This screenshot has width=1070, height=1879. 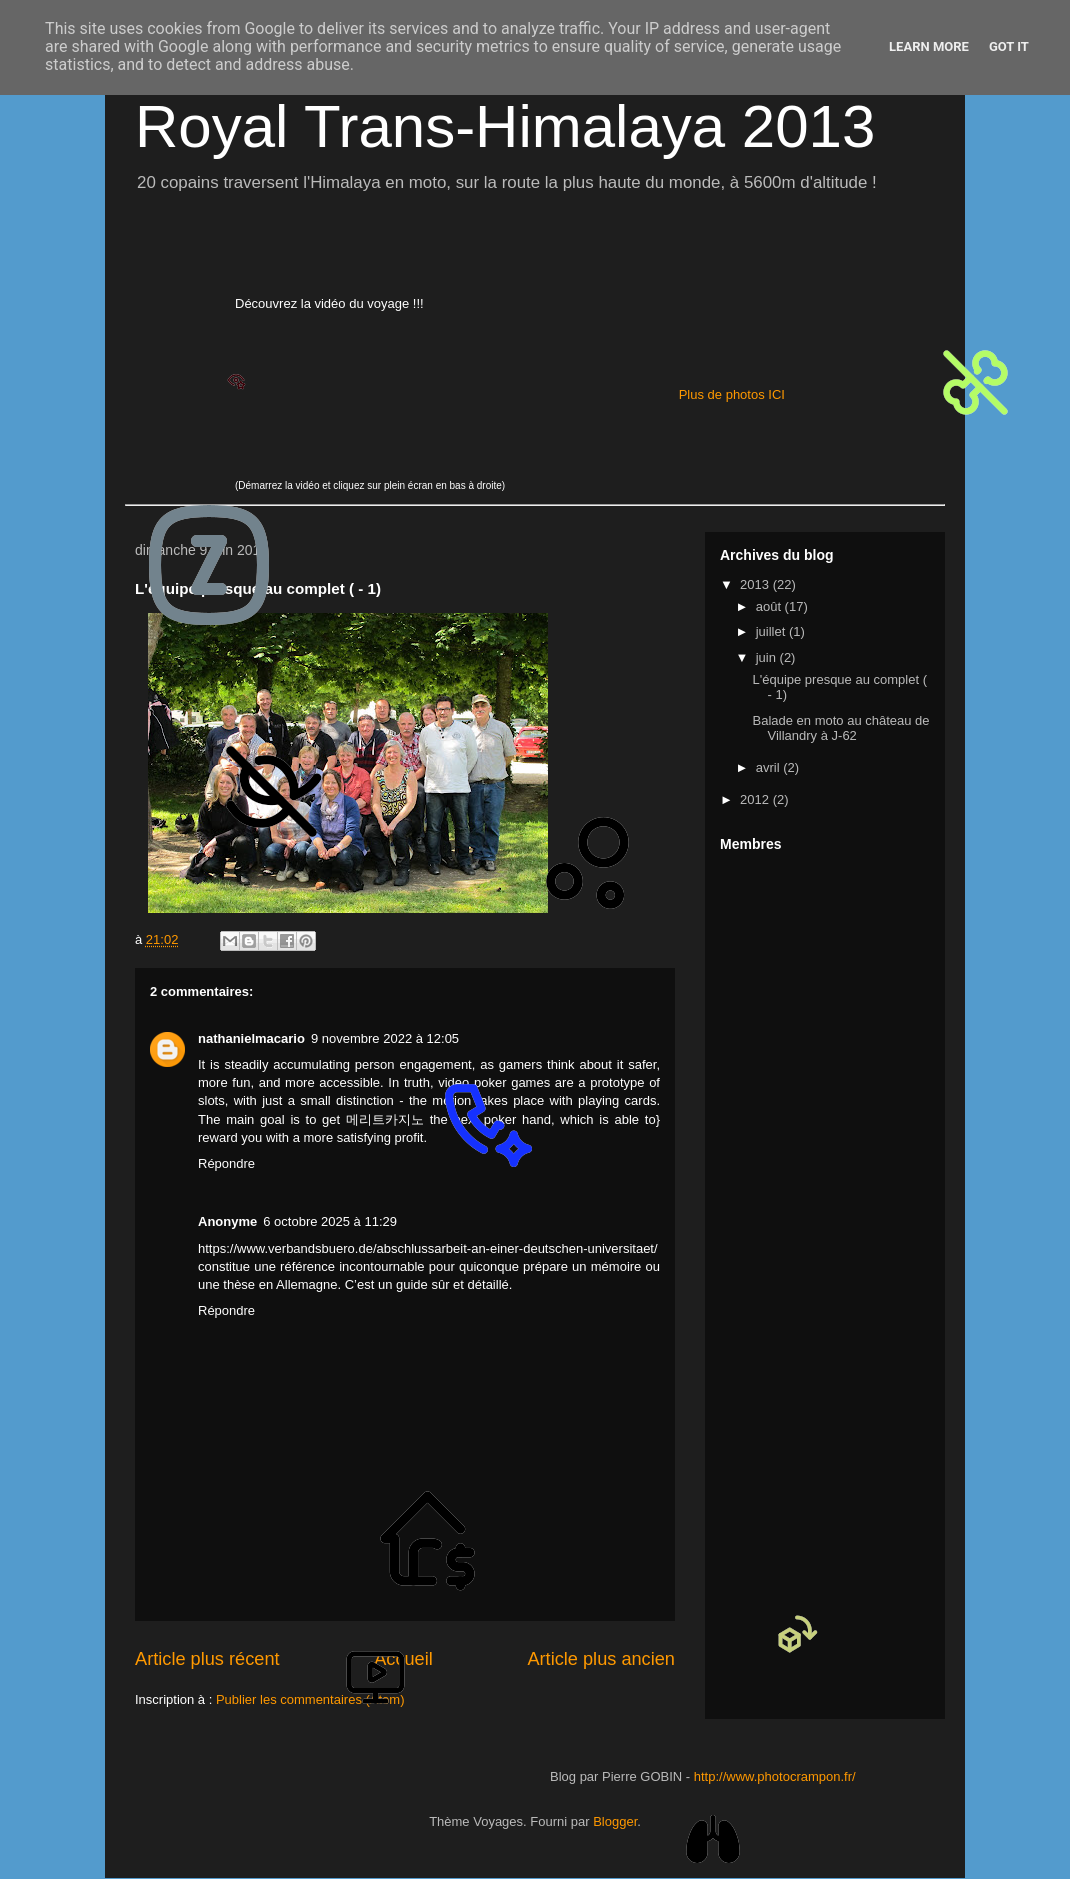 What do you see at coordinates (975, 382) in the screenshot?
I see `no treats available for pet` at bounding box center [975, 382].